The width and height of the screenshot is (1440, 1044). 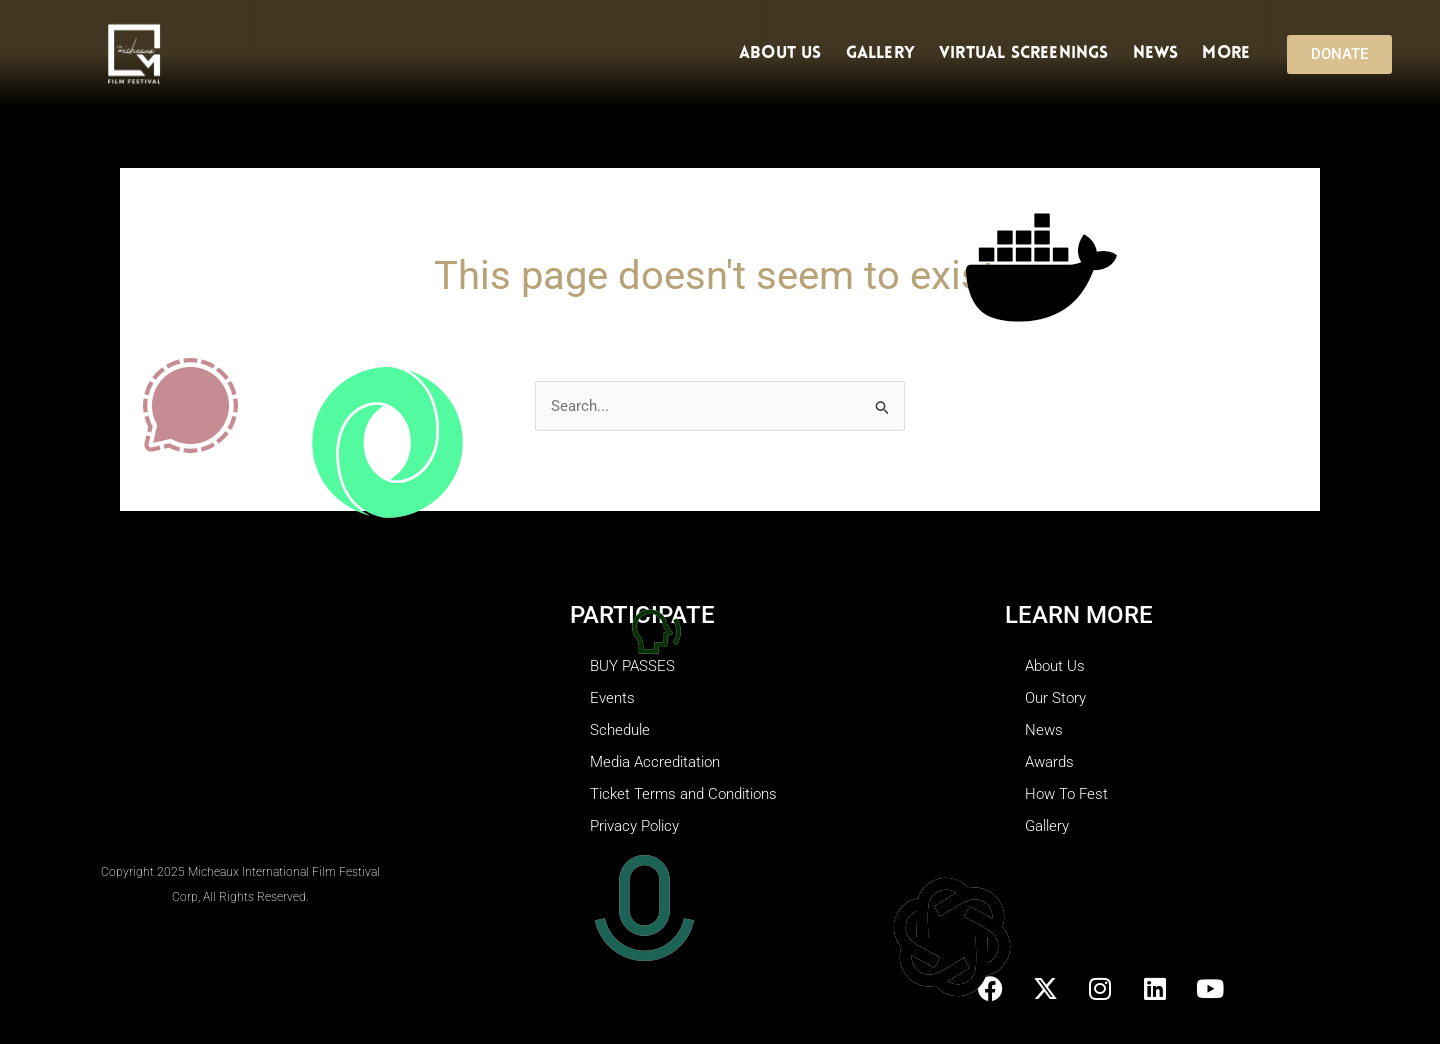 I want to click on activate text-to-speech, so click(x=656, y=631).